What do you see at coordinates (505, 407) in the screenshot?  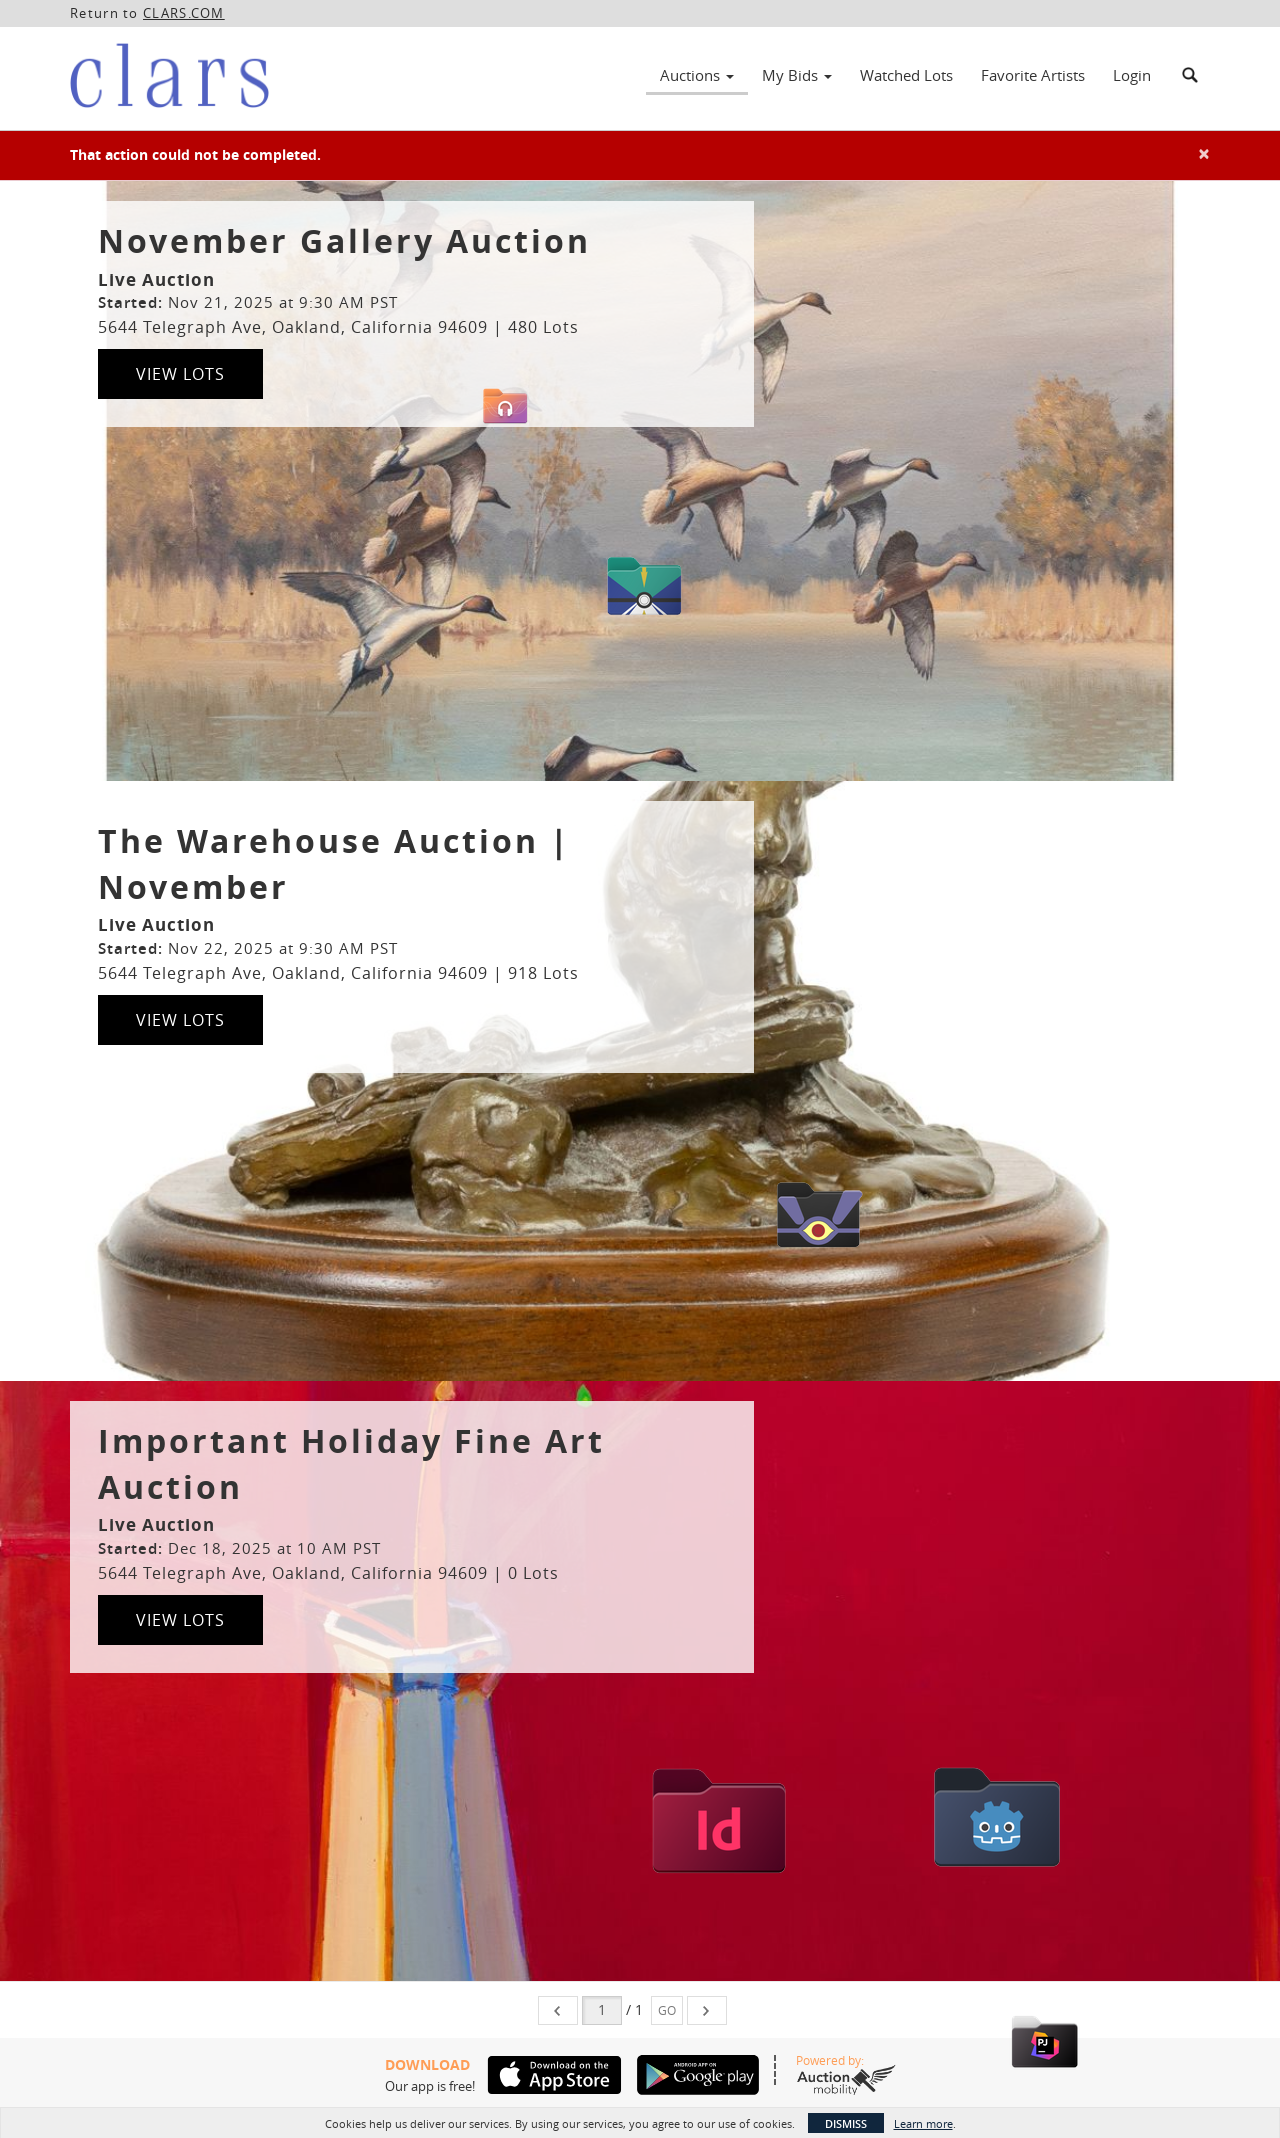 I see `open audacity project files folder` at bounding box center [505, 407].